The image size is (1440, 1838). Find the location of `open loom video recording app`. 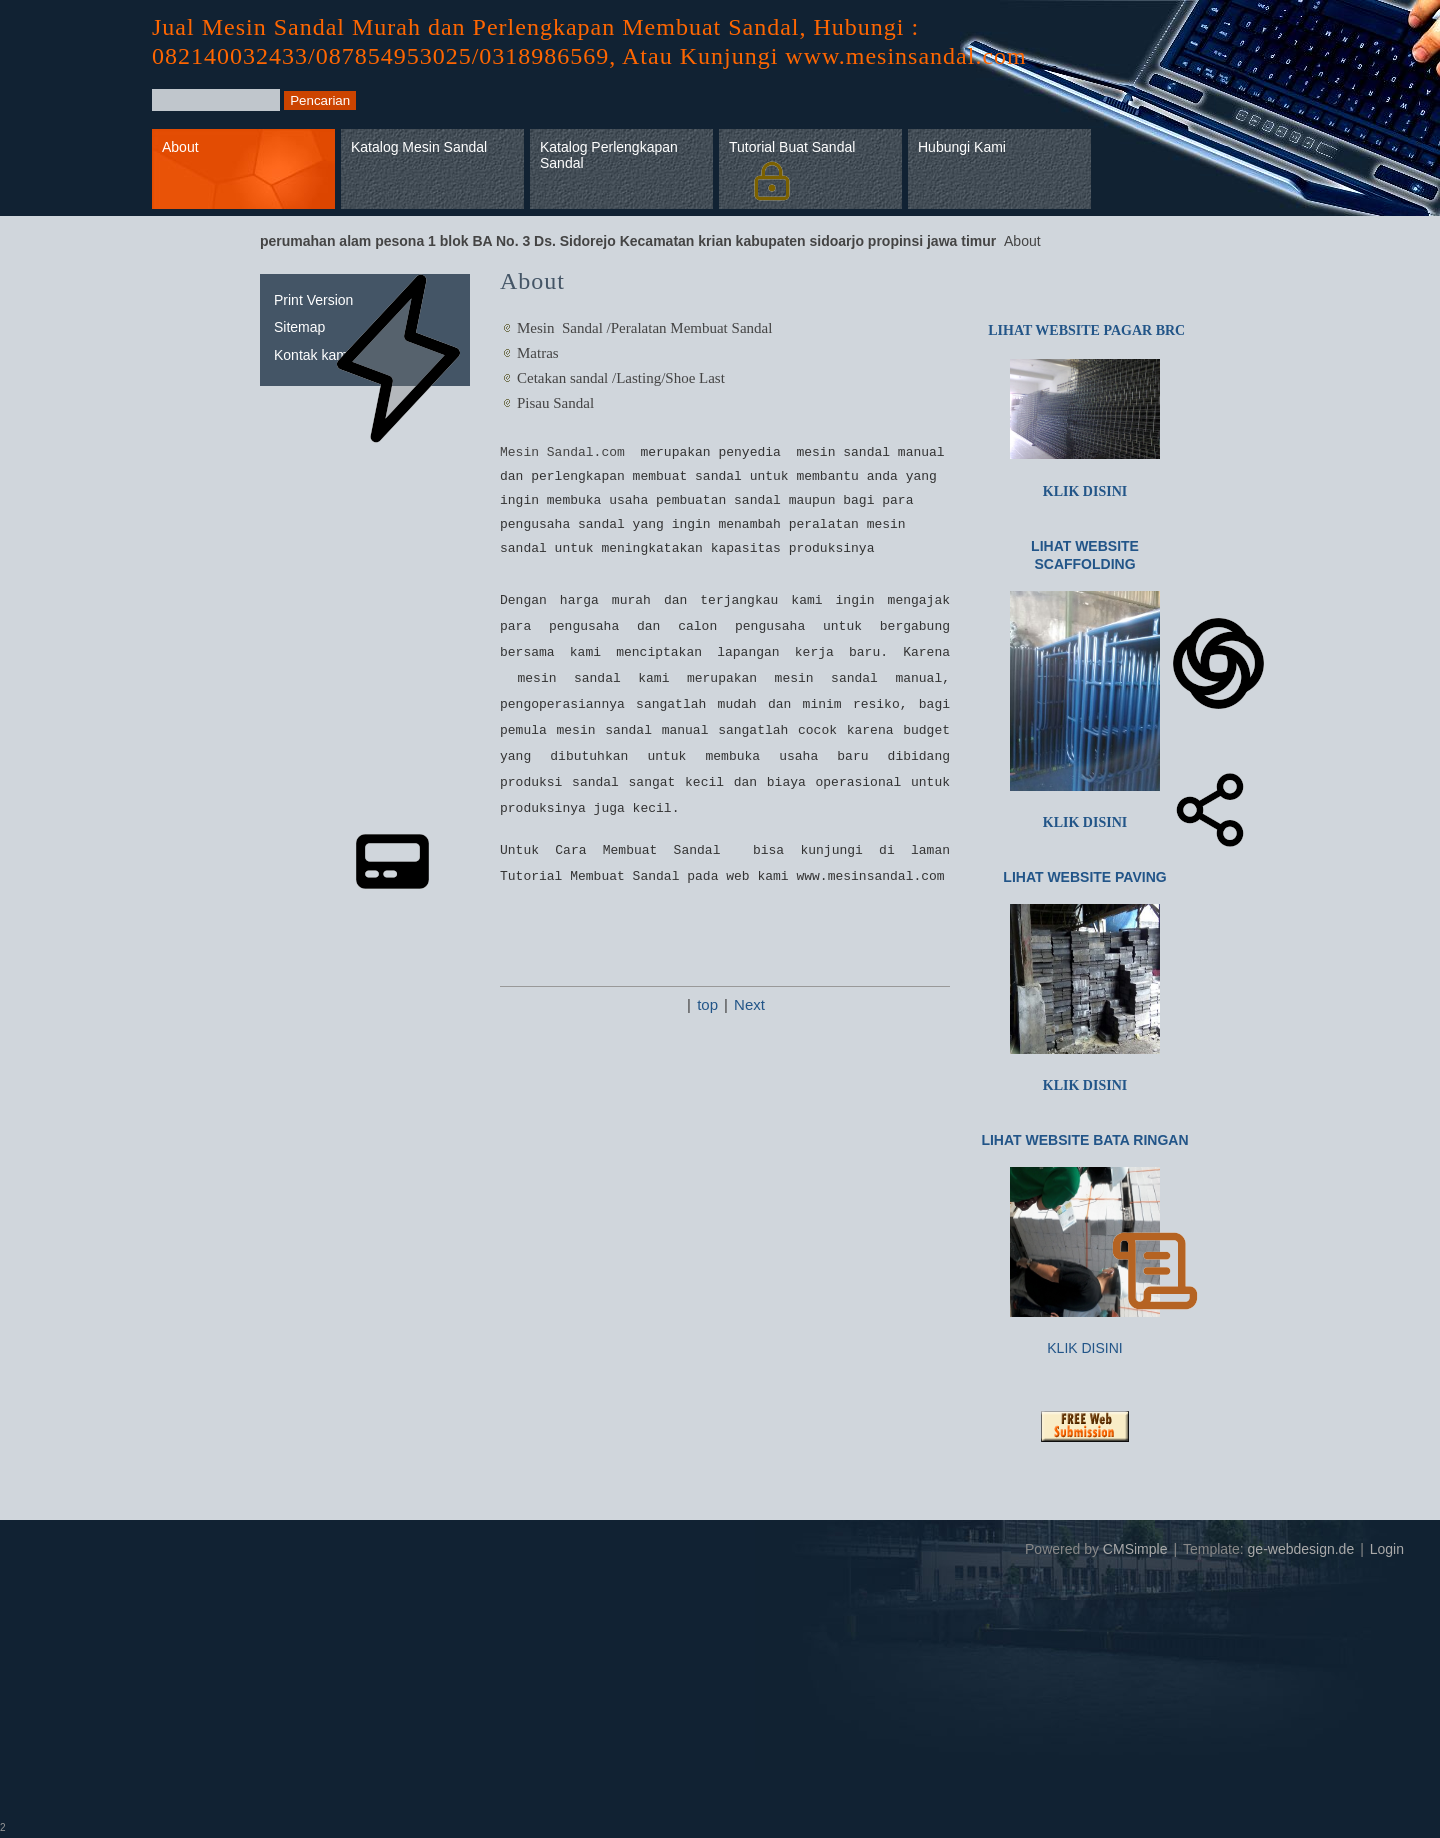

open loom video recording app is located at coordinates (1218, 663).